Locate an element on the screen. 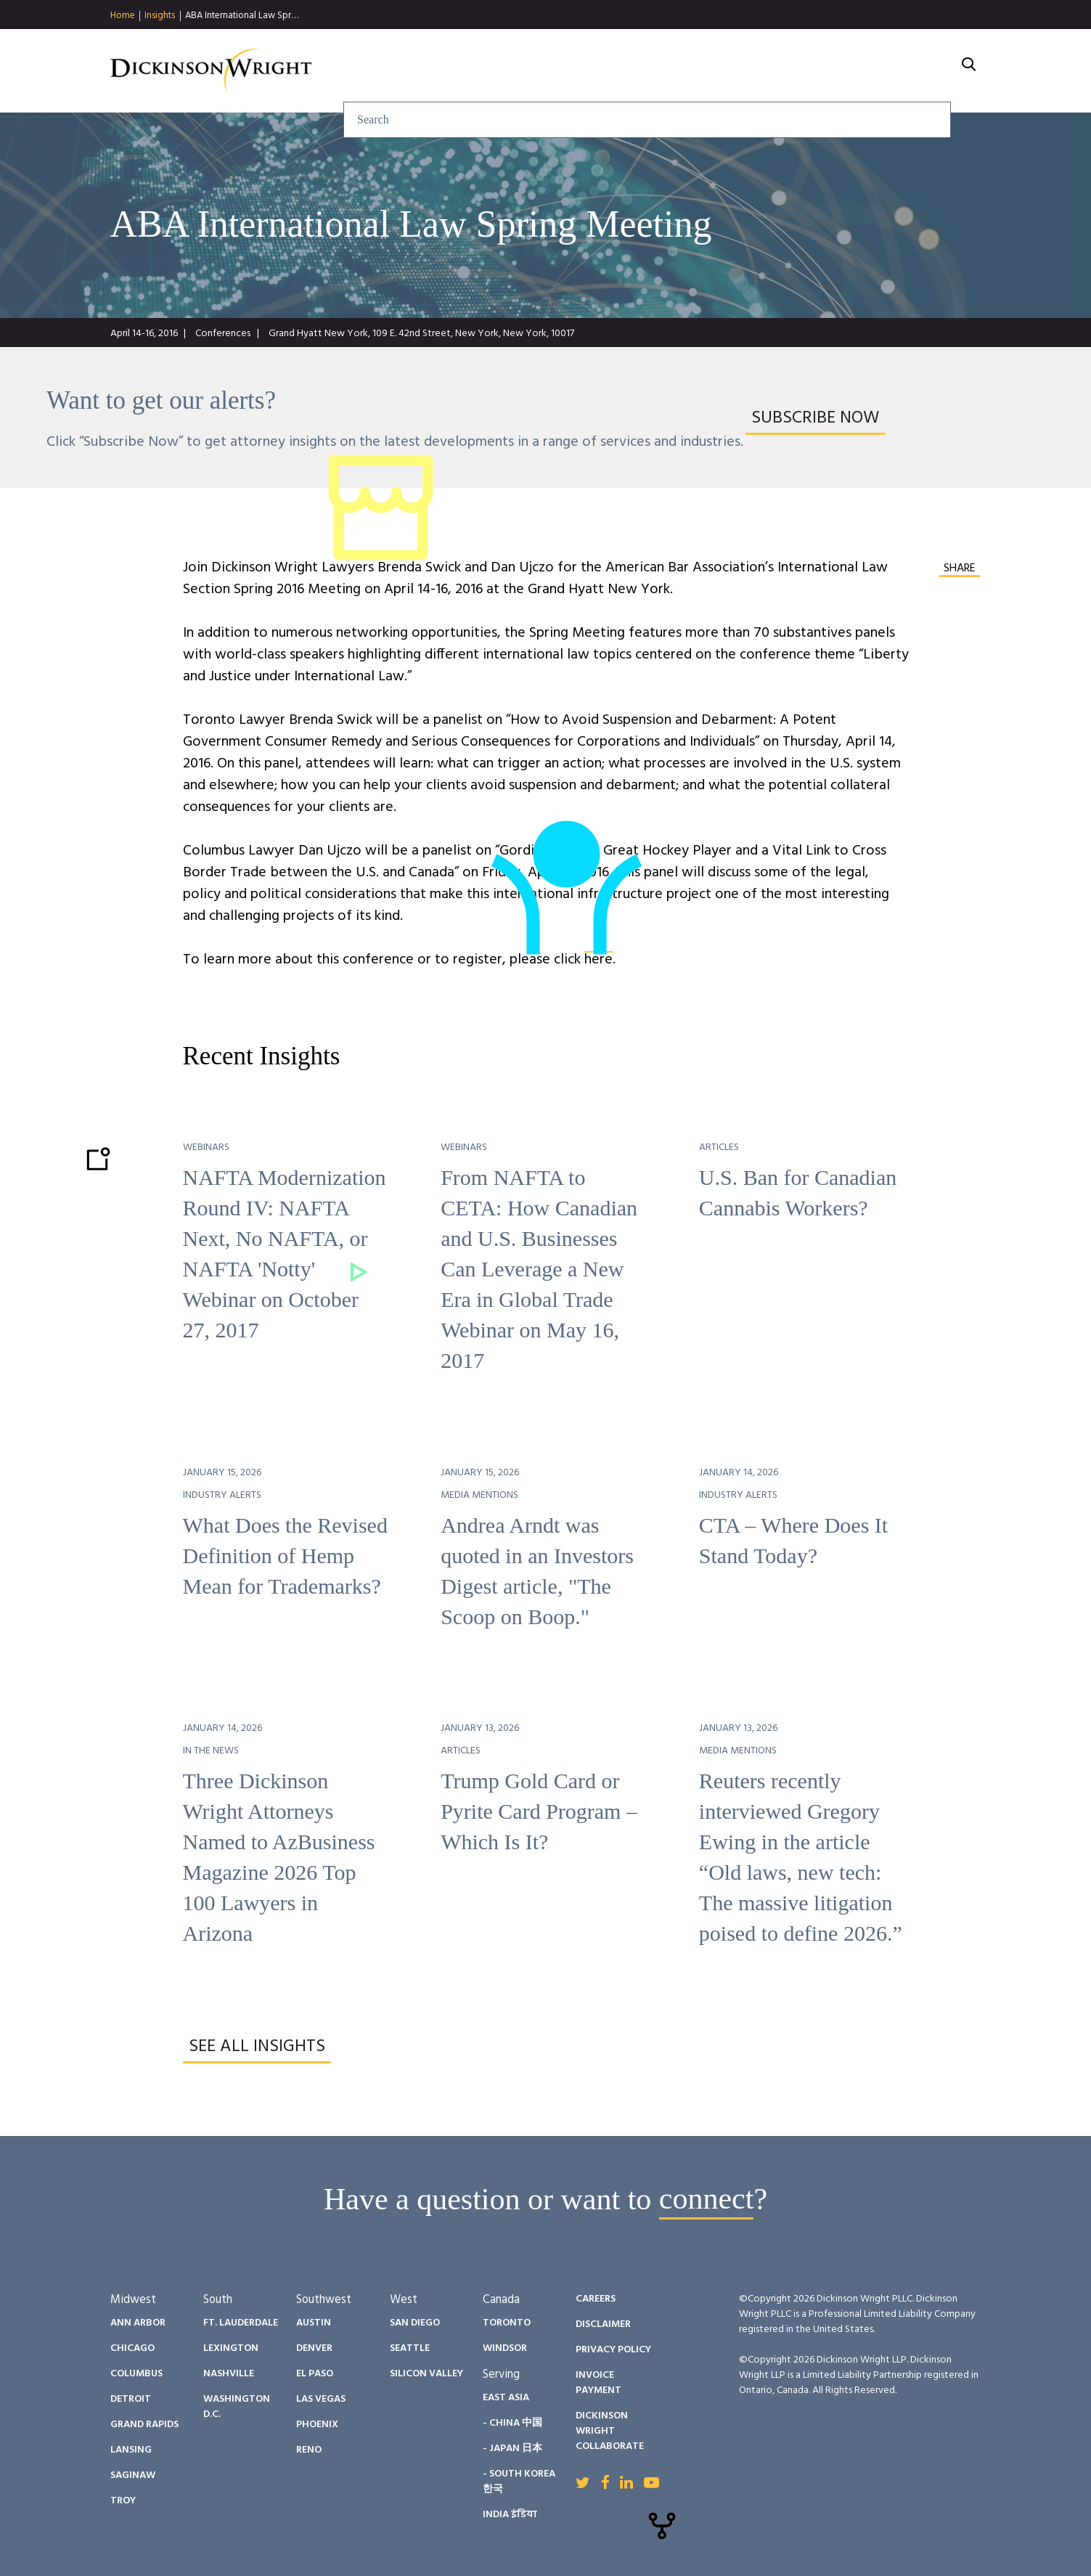 The height and width of the screenshot is (2576, 1091). indicates new notifications or alerts is located at coordinates (97, 1159).